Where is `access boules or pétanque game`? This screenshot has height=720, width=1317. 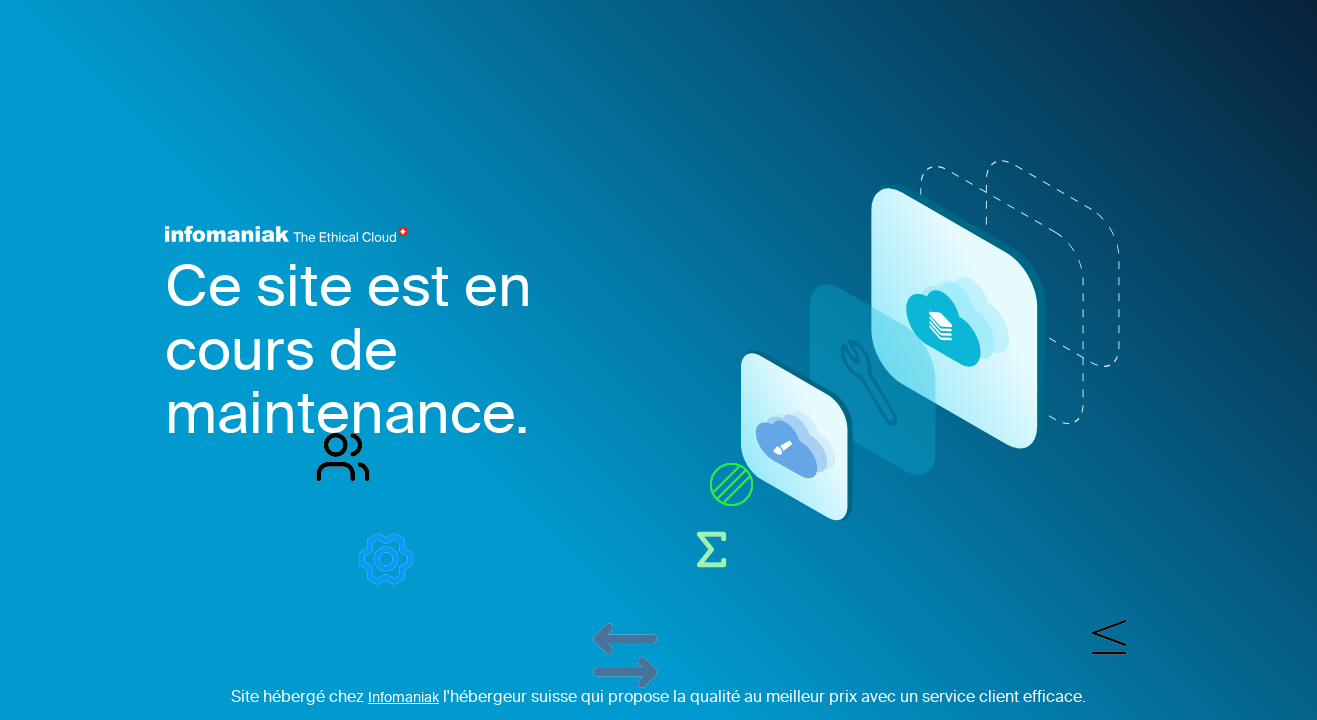
access boules or pétanque game is located at coordinates (731, 484).